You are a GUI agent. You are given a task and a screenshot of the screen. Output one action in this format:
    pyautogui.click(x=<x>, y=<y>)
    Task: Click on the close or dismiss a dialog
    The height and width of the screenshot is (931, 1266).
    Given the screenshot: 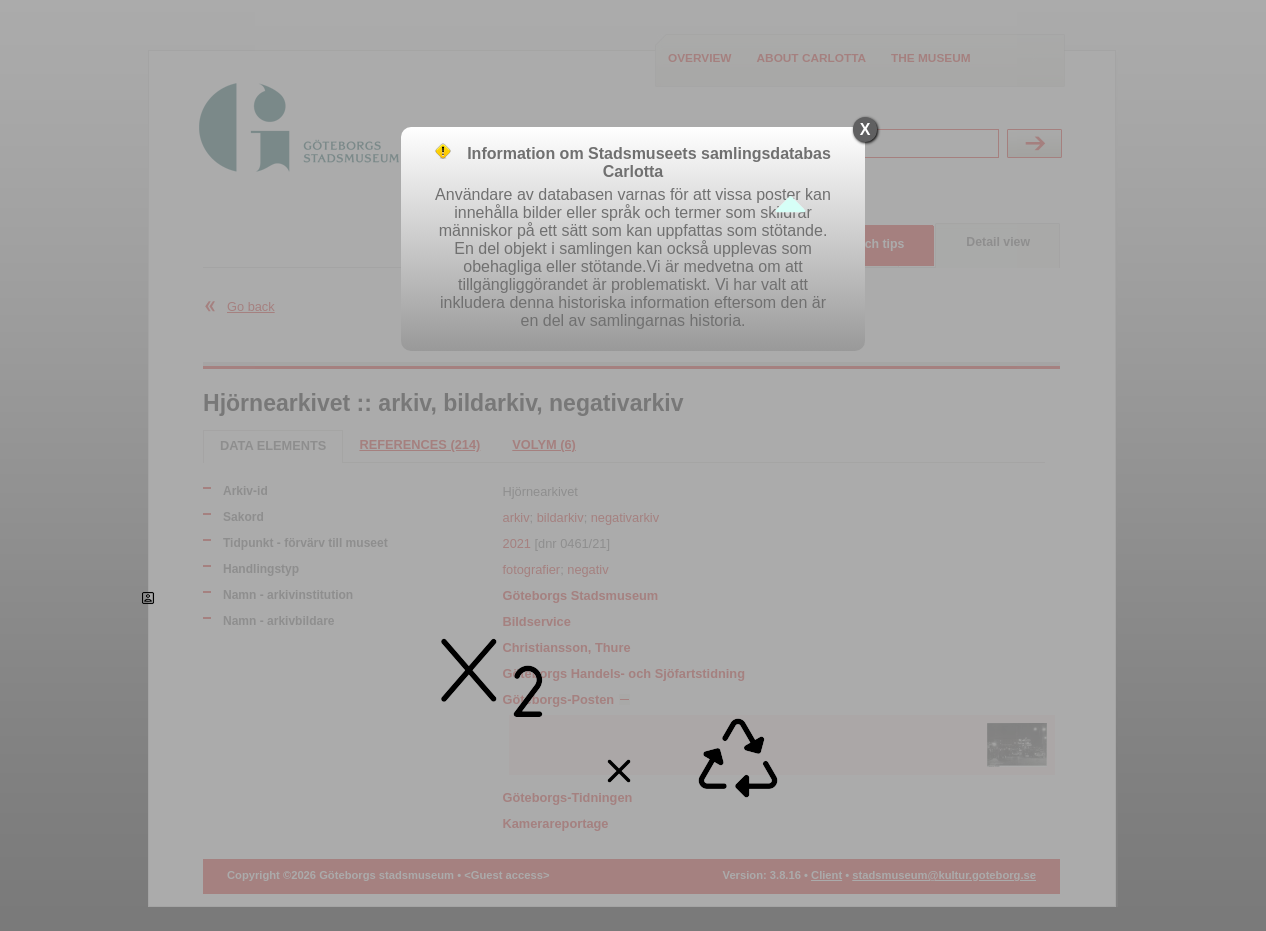 What is the action you would take?
    pyautogui.click(x=619, y=771)
    